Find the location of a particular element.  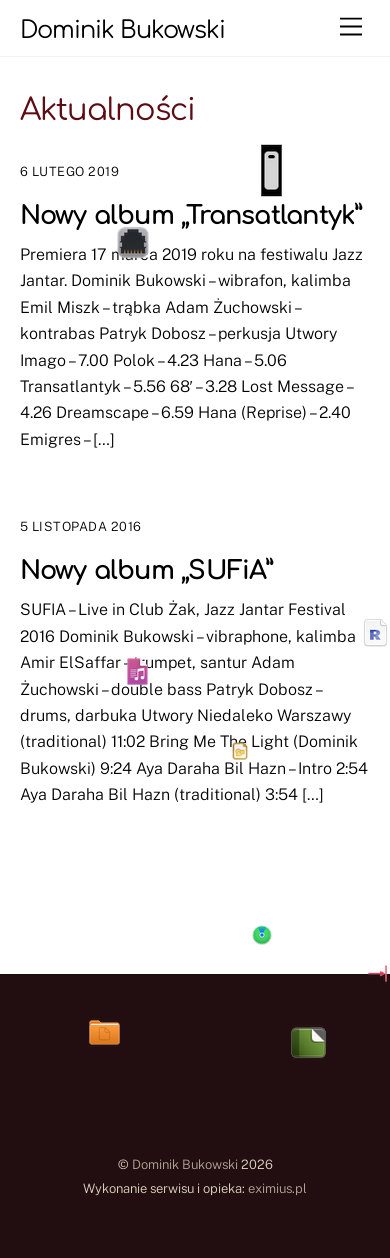

audio playlist file type indicator is located at coordinates (137, 671).